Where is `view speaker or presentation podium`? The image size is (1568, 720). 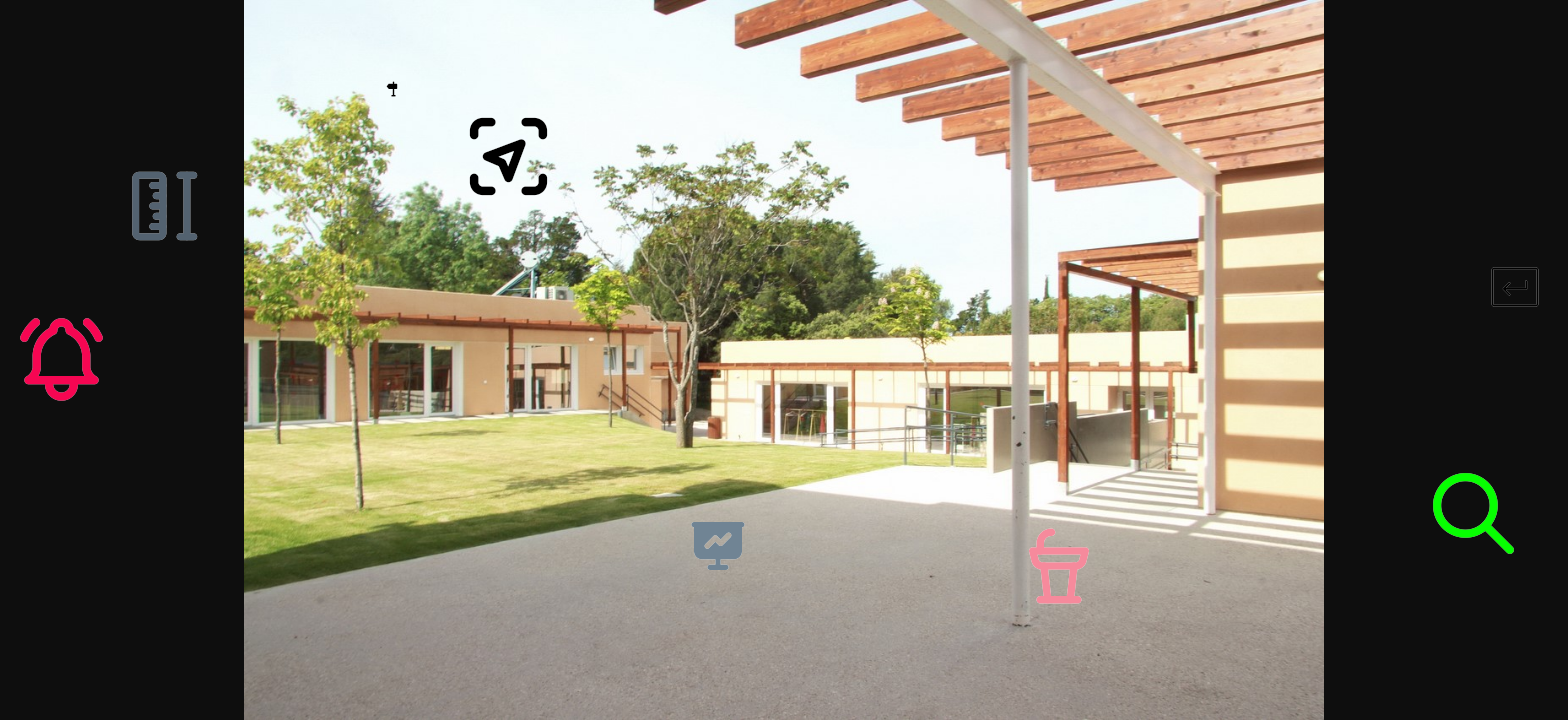 view speaker or presentation podium is located at coordinates (1059, 566).